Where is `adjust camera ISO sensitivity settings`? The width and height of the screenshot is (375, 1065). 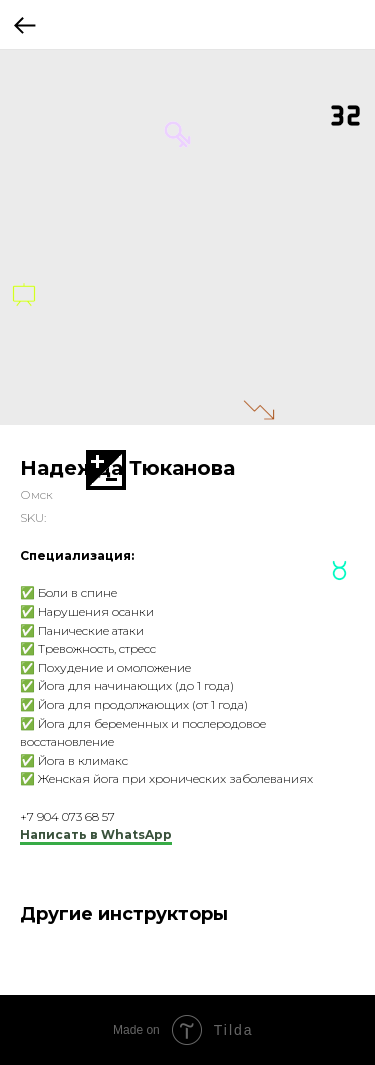
adjust camera ISO sensitivity settings is located at coordinates (106, 470).